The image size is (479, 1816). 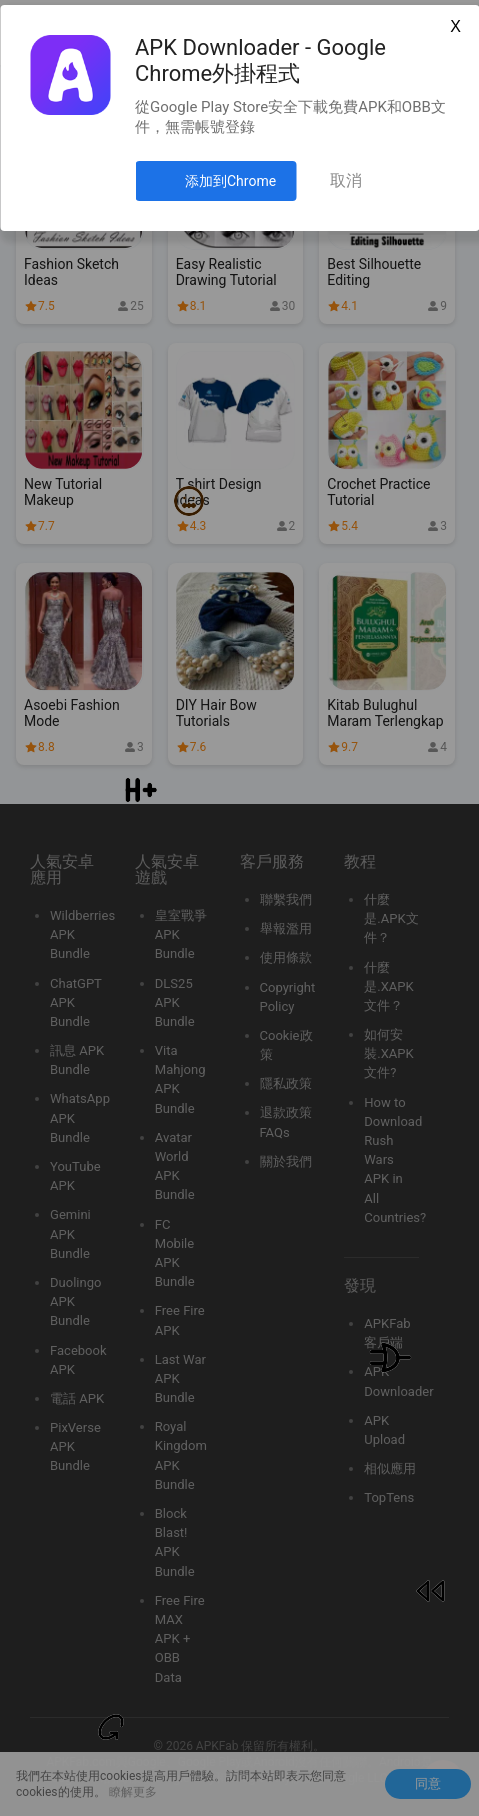 I want to click on skip to previous track, so click(x=431, y=1591).